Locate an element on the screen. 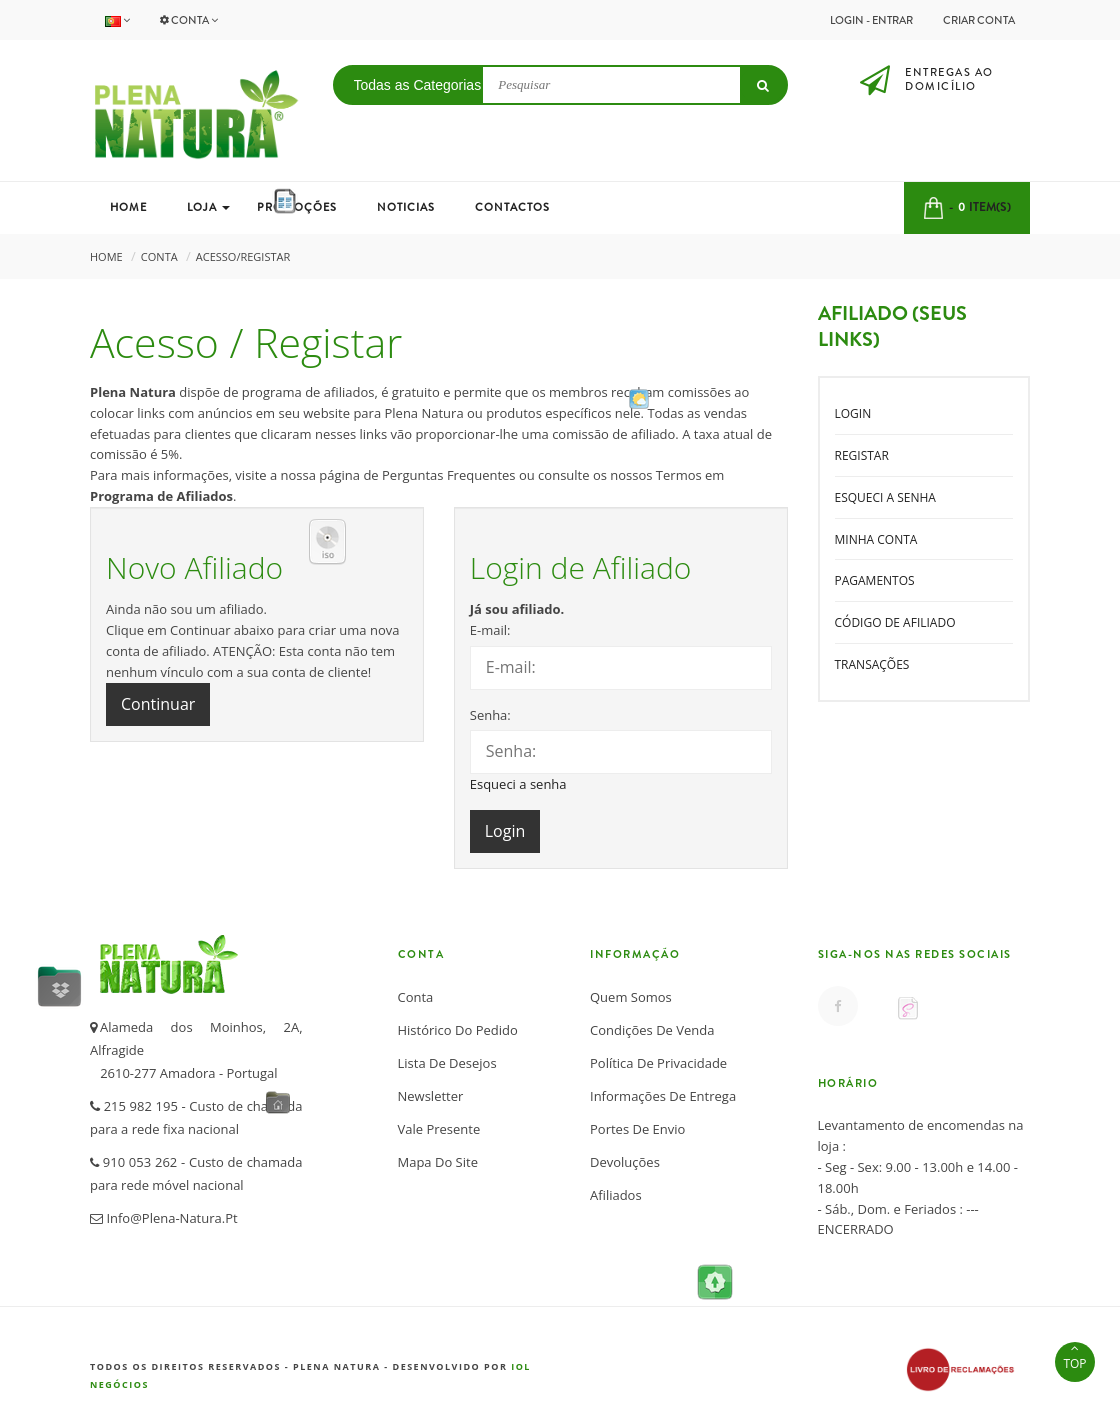  indicates a CD/DVD disc image file (.iso) is located at coordinates (327, 541).